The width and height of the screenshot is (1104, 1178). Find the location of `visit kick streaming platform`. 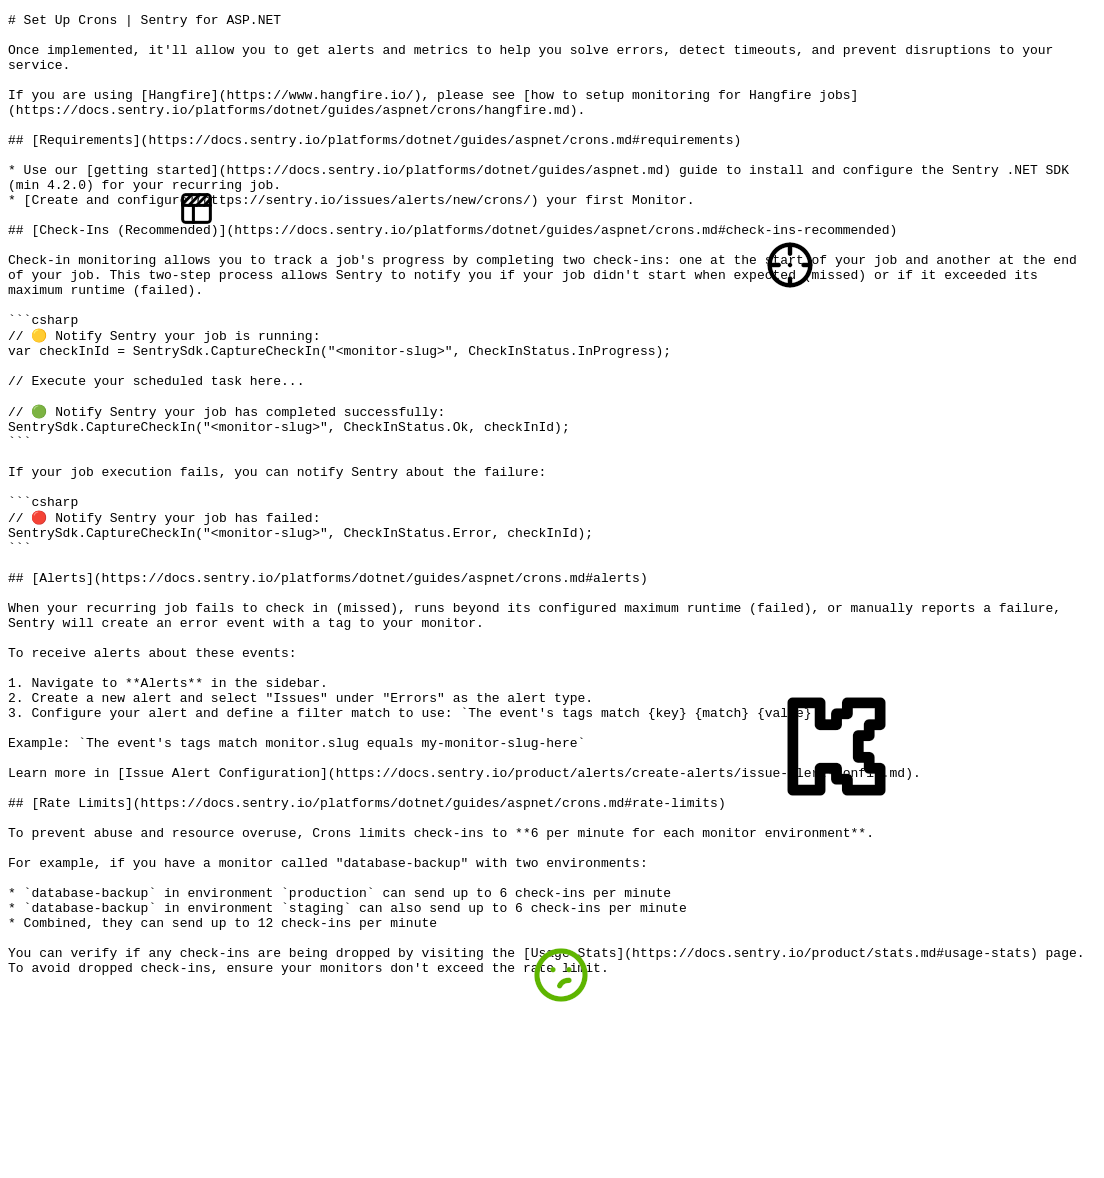

visit kick streaming platform is located at coordinates (836, 746).